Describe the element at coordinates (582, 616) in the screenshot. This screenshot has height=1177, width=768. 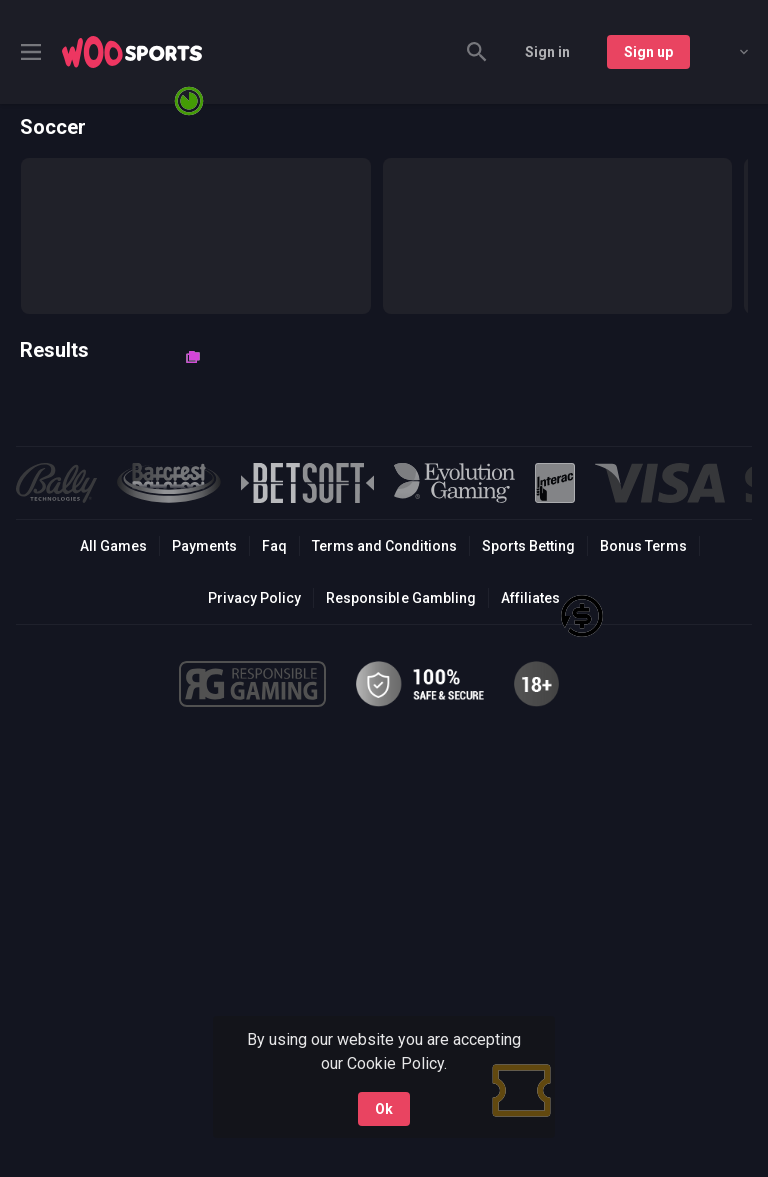
I see `request a refund for a purchase` at that location.